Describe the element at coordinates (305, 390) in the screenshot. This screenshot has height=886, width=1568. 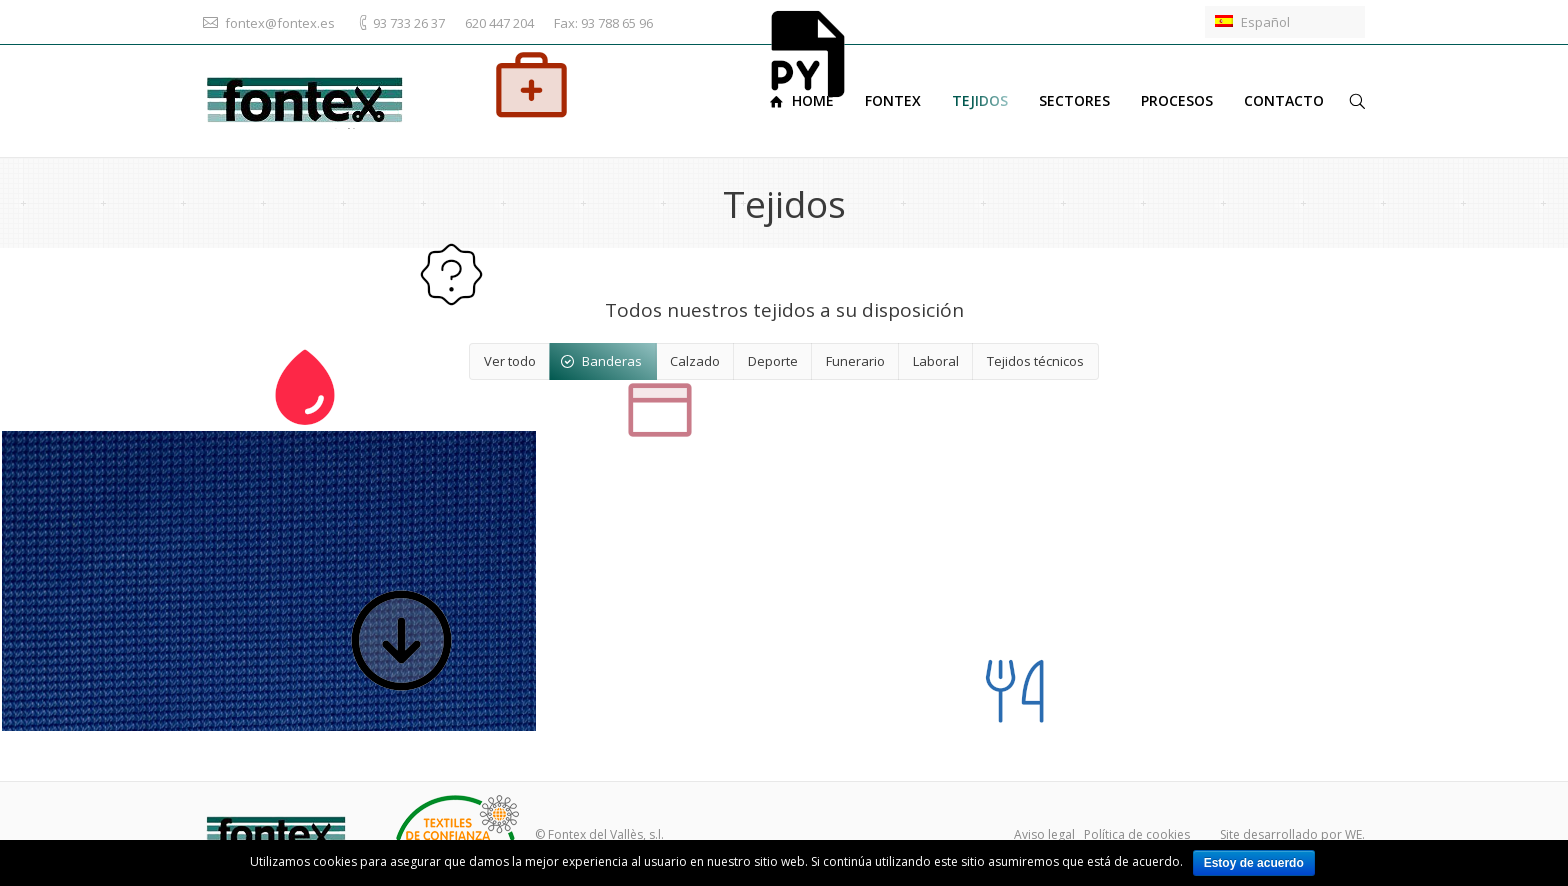
I see `adjust water or hydration settings` at that location.